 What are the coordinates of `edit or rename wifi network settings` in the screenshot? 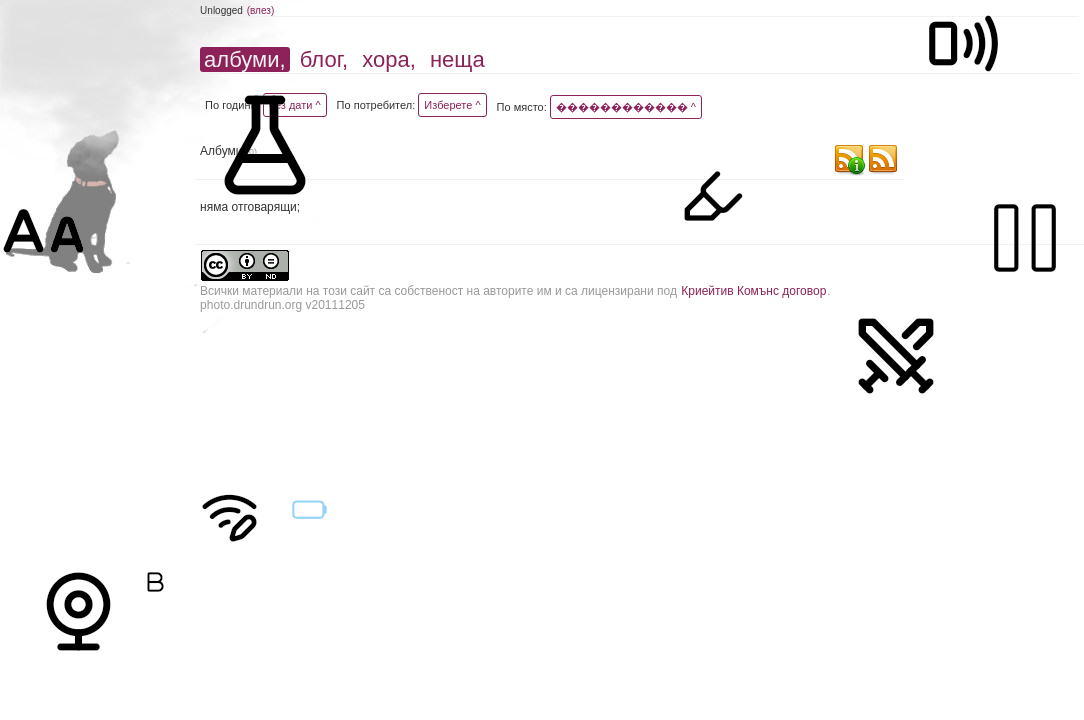 It's located at (229, 514).